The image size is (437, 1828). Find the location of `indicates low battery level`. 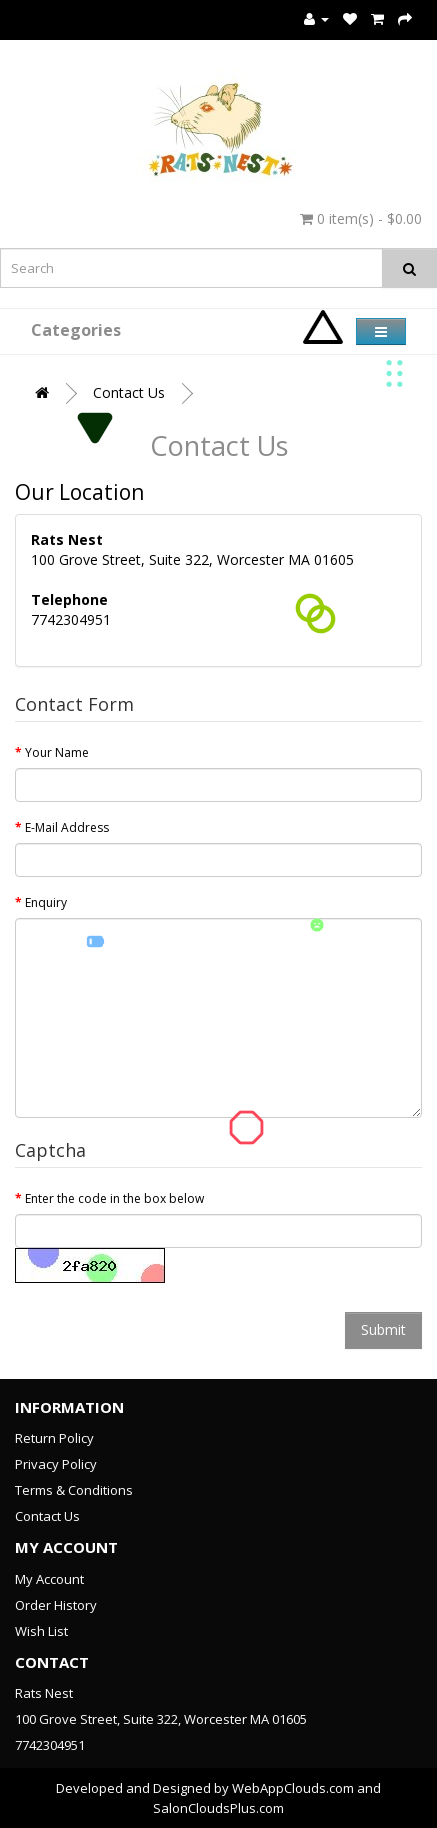

indicates low battery level is located at coordinates (95, 941).